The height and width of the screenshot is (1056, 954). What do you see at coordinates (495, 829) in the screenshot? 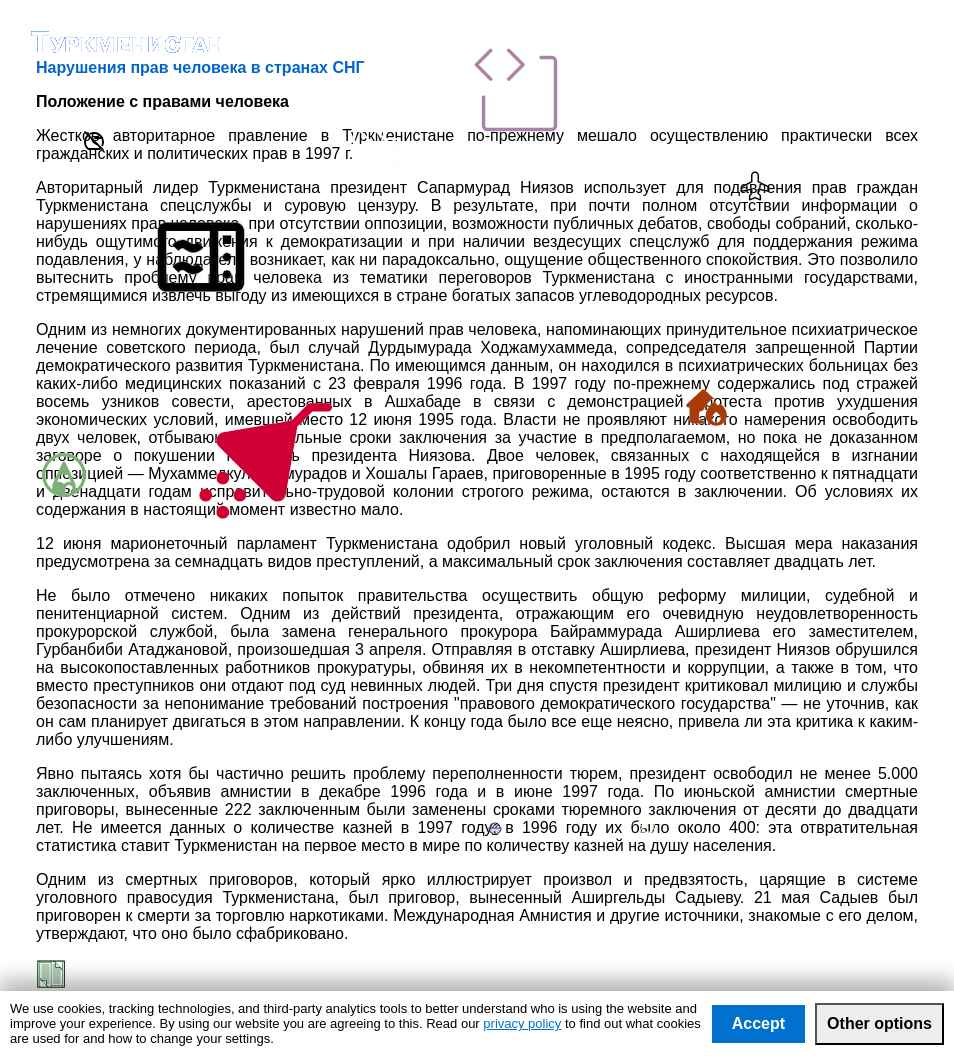
I see `view food or meal options` at bounding box center [495, 829].